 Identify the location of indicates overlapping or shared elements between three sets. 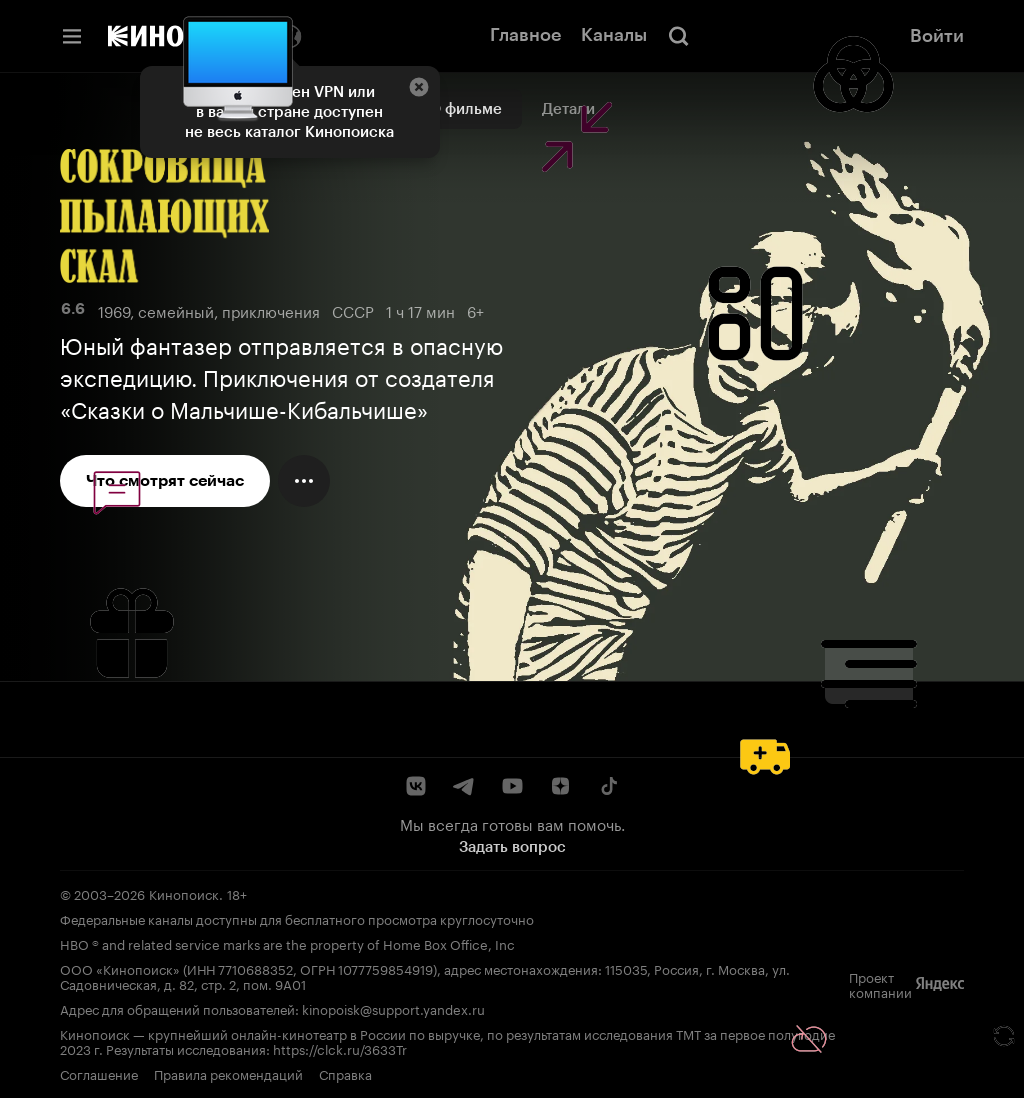
(853, 75).